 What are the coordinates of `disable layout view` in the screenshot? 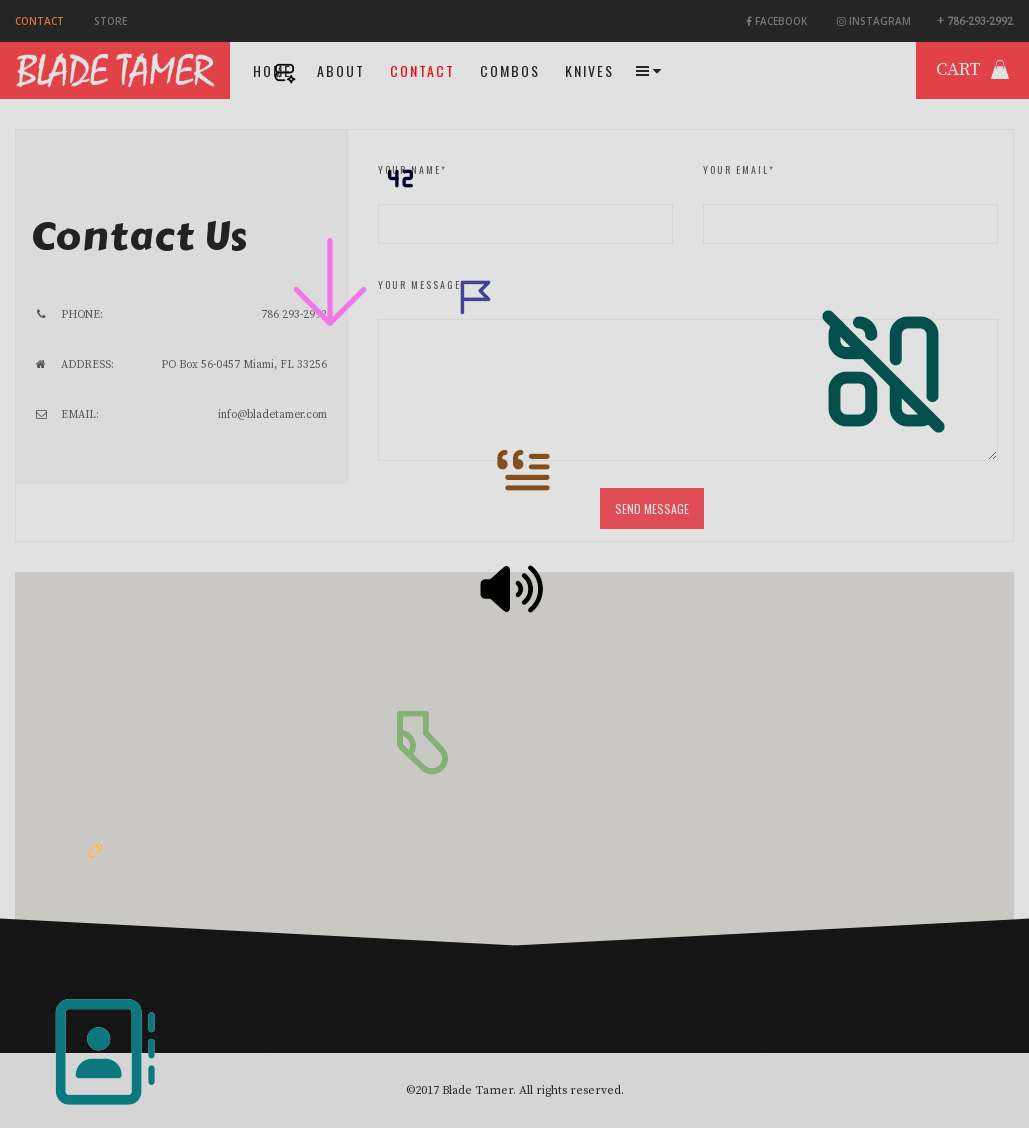 It's located at (883, 371).